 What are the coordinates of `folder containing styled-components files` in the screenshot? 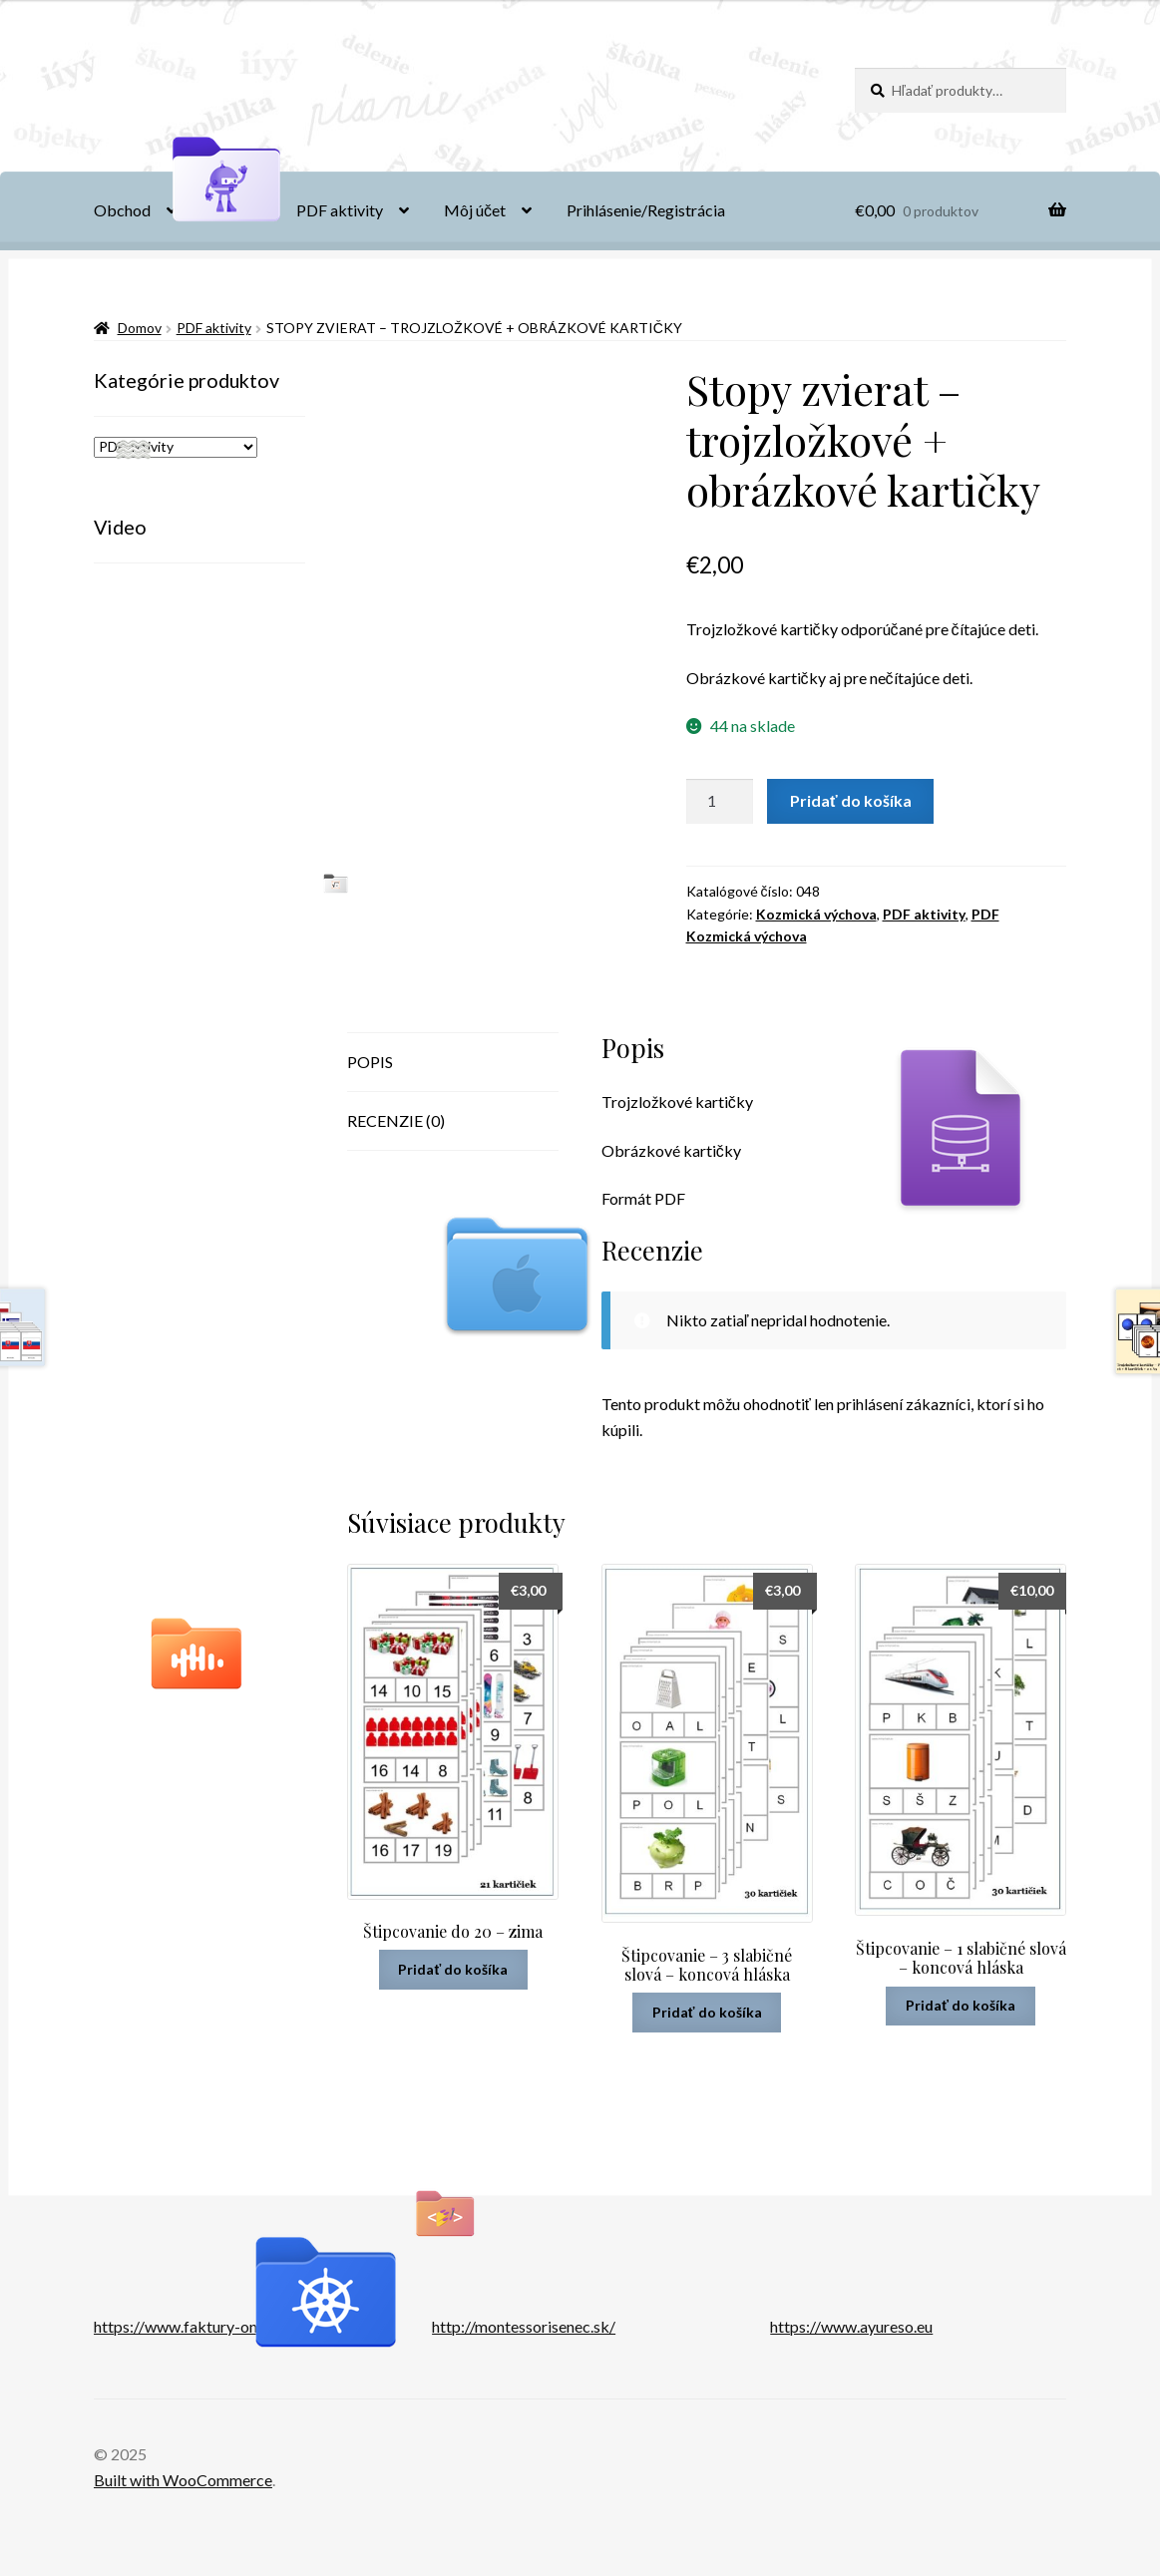 It's located at (445, 2215).